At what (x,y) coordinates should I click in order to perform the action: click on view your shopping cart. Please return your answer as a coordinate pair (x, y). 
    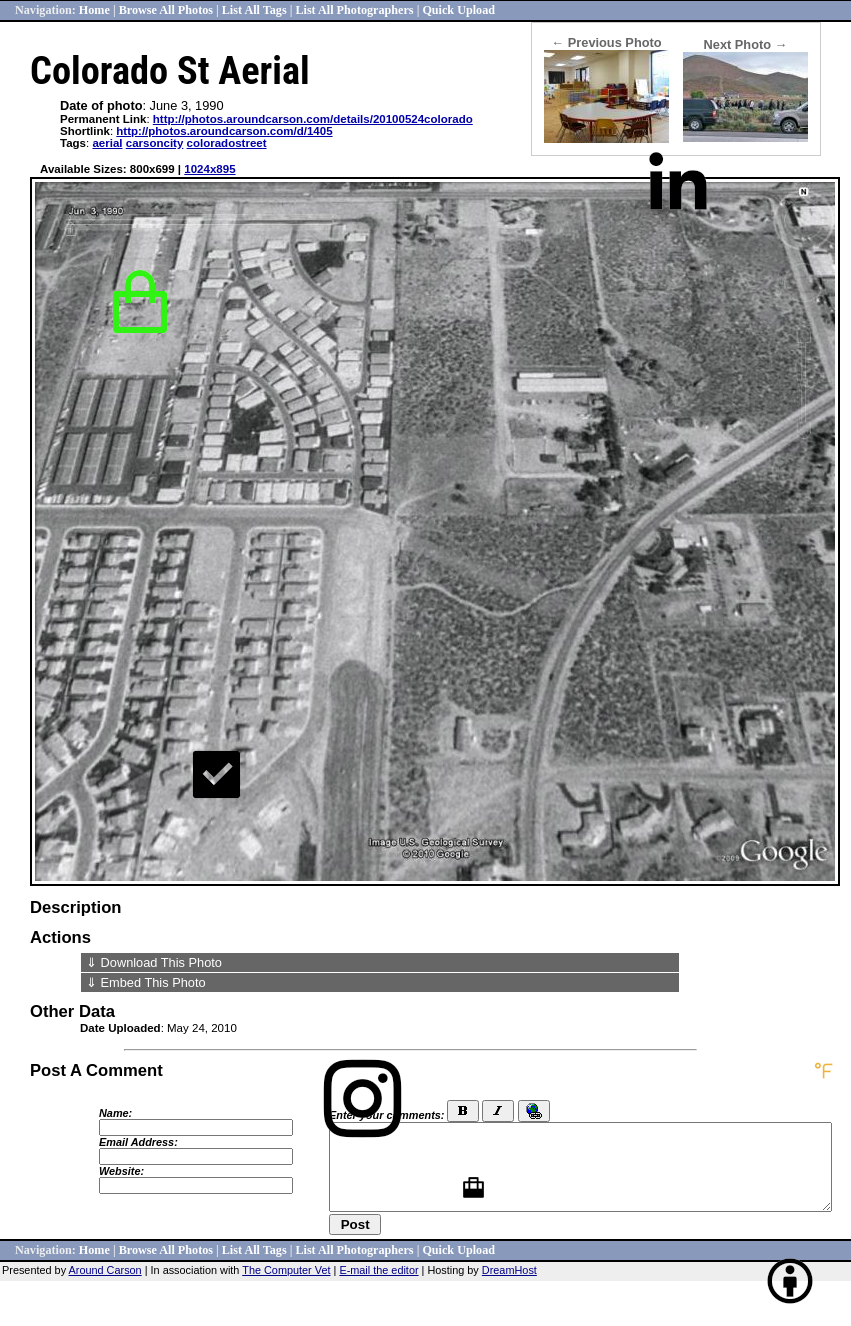
    Looking at the image, I should click on (140, 303).